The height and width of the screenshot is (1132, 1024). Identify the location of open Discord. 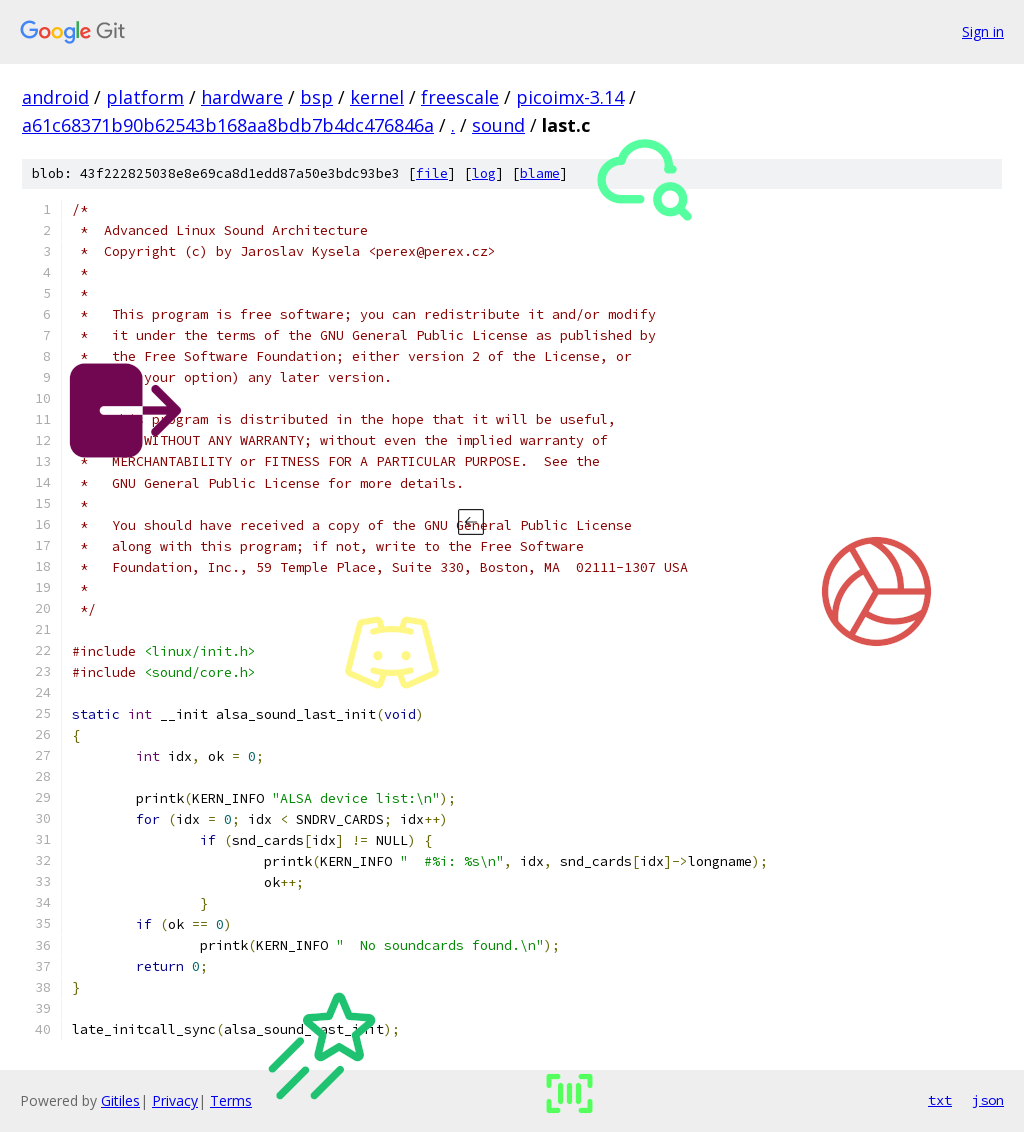
(392, 651).